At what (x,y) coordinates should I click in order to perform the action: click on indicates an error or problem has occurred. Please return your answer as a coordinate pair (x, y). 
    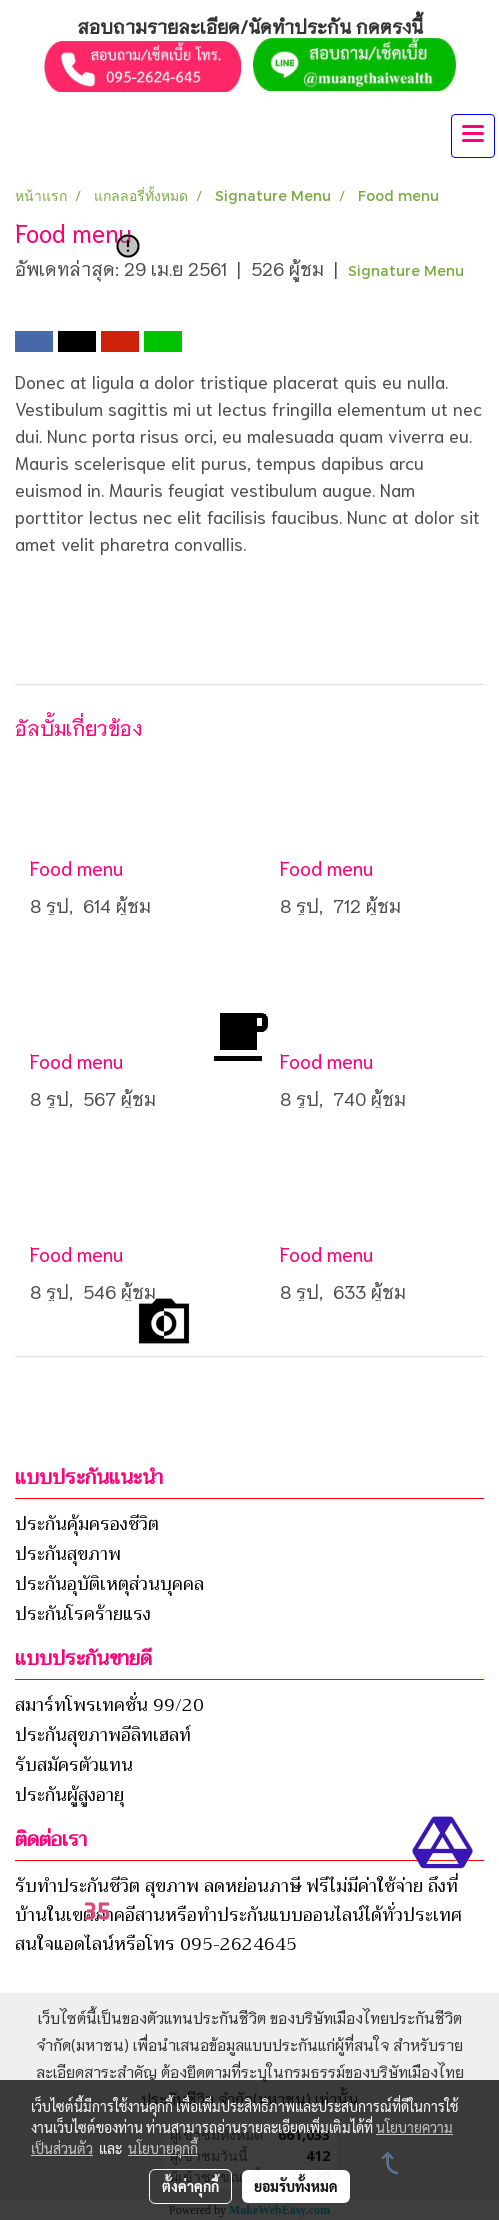
    Looking at the image, I should click on (128, 246).